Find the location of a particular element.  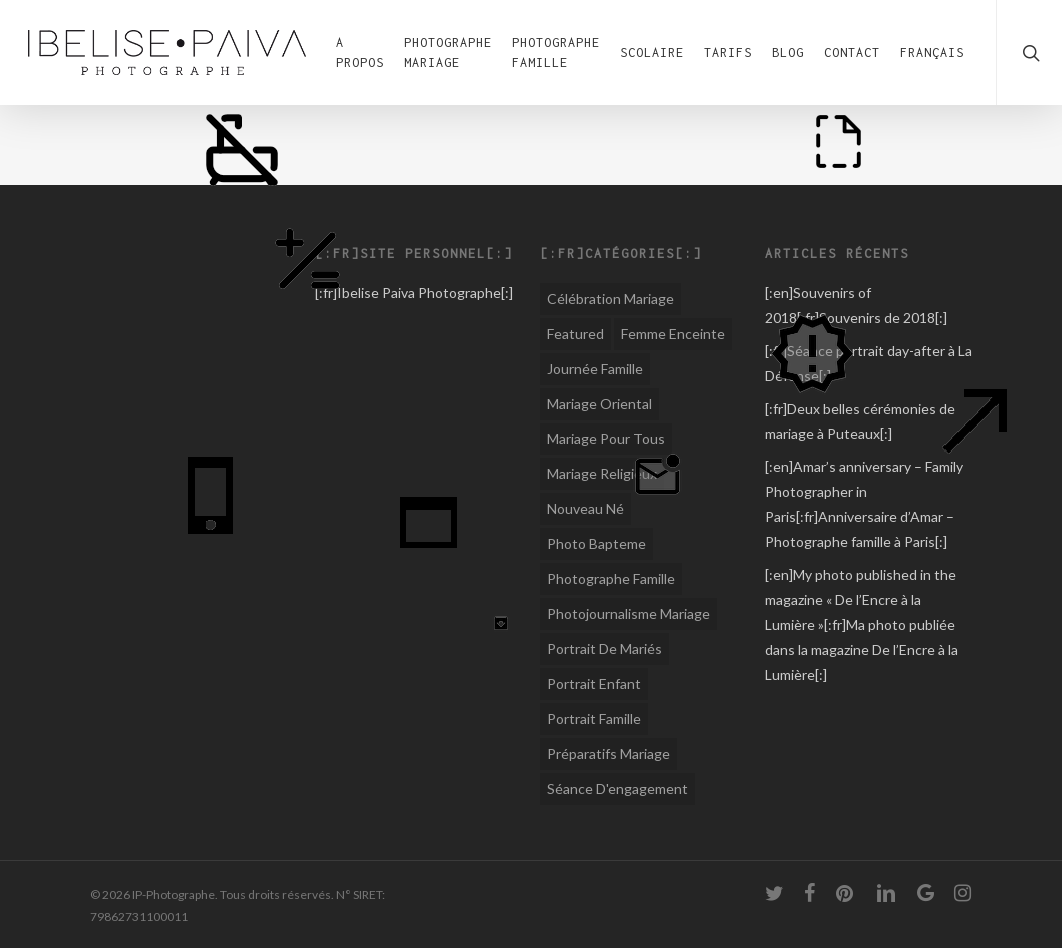

open a web page or browser window is located at coordinates (428, 522).